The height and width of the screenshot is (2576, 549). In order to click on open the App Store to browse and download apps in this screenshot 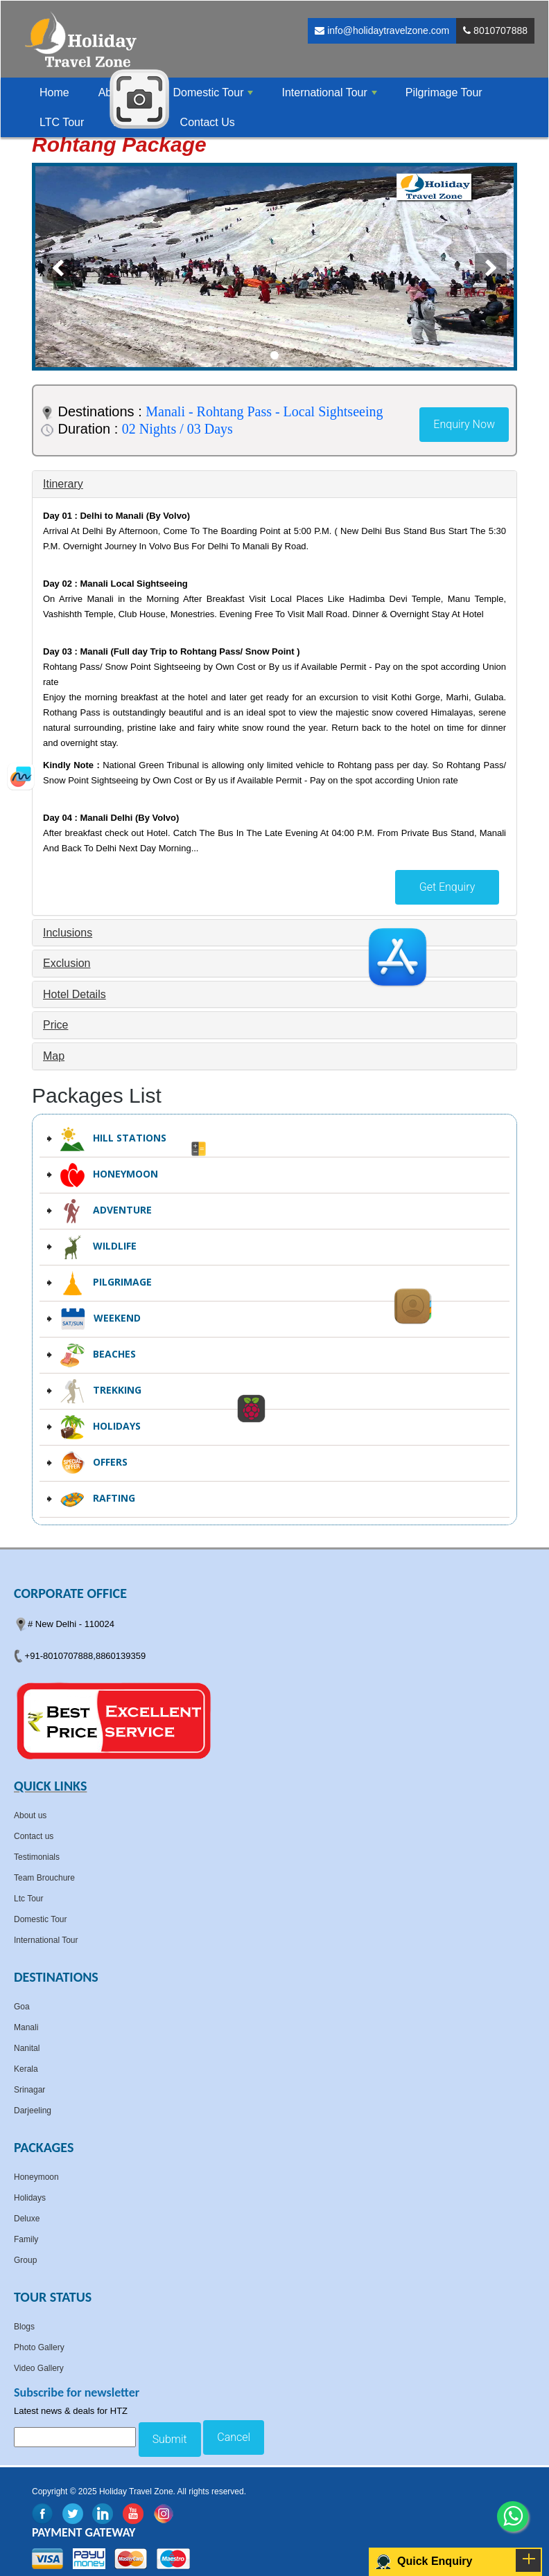, I will do `click(397, 957)`.